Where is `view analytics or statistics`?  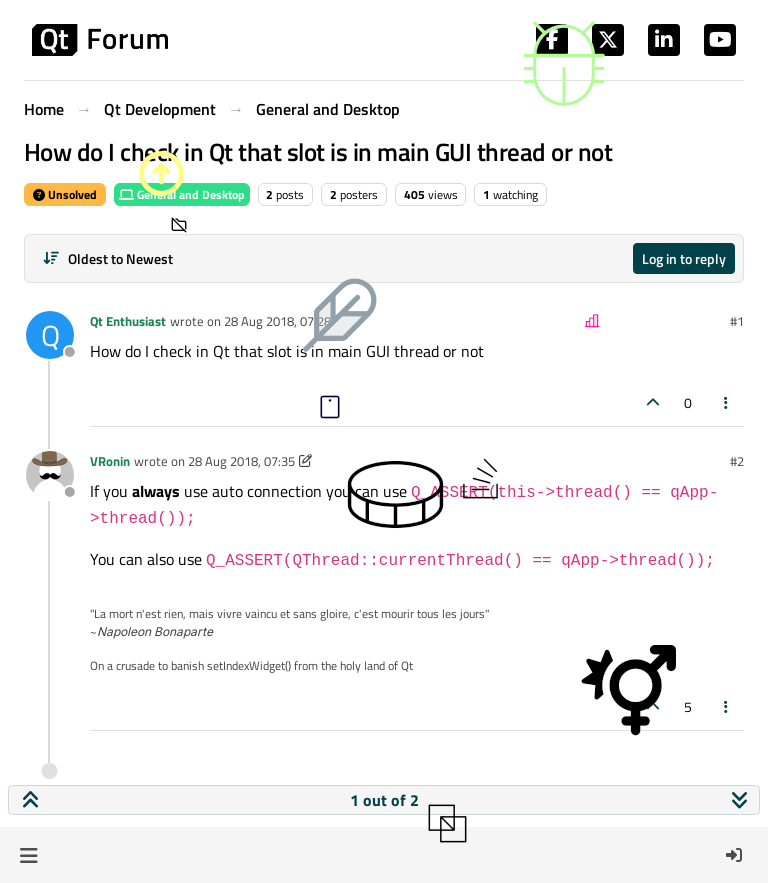
view analytics or statistics is located at coordinates (592, 321).